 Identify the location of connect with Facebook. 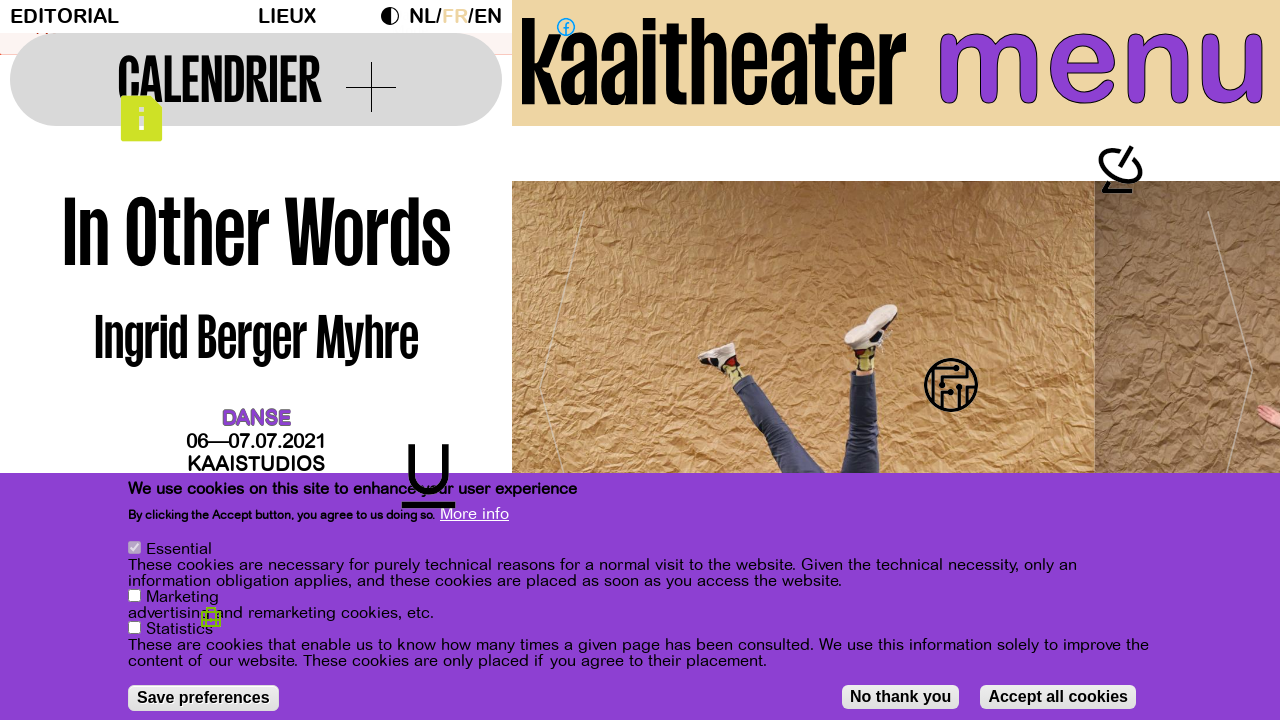
(566, 27).